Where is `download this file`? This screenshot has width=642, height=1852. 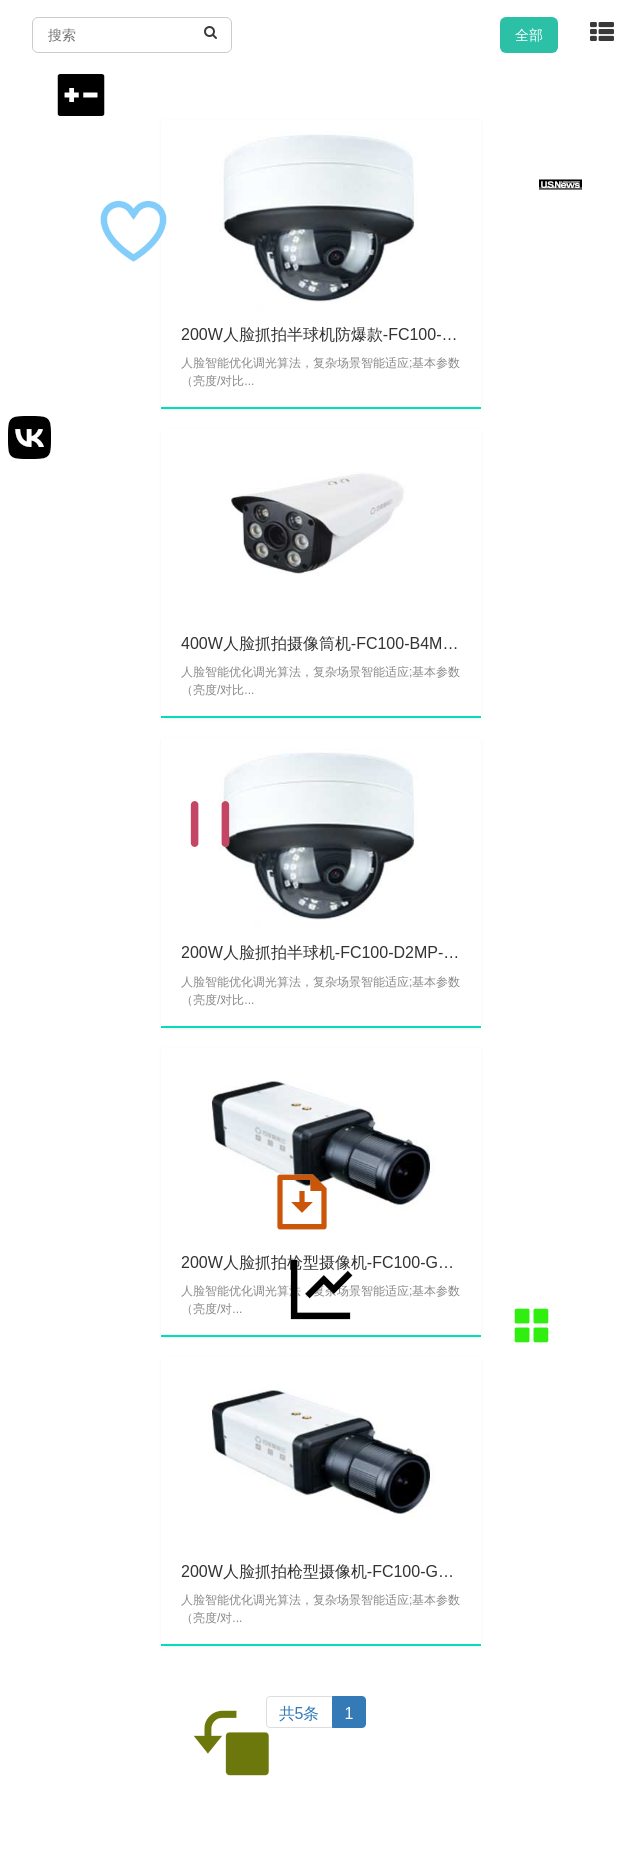
download this file is located at coordinates (302, 1202).